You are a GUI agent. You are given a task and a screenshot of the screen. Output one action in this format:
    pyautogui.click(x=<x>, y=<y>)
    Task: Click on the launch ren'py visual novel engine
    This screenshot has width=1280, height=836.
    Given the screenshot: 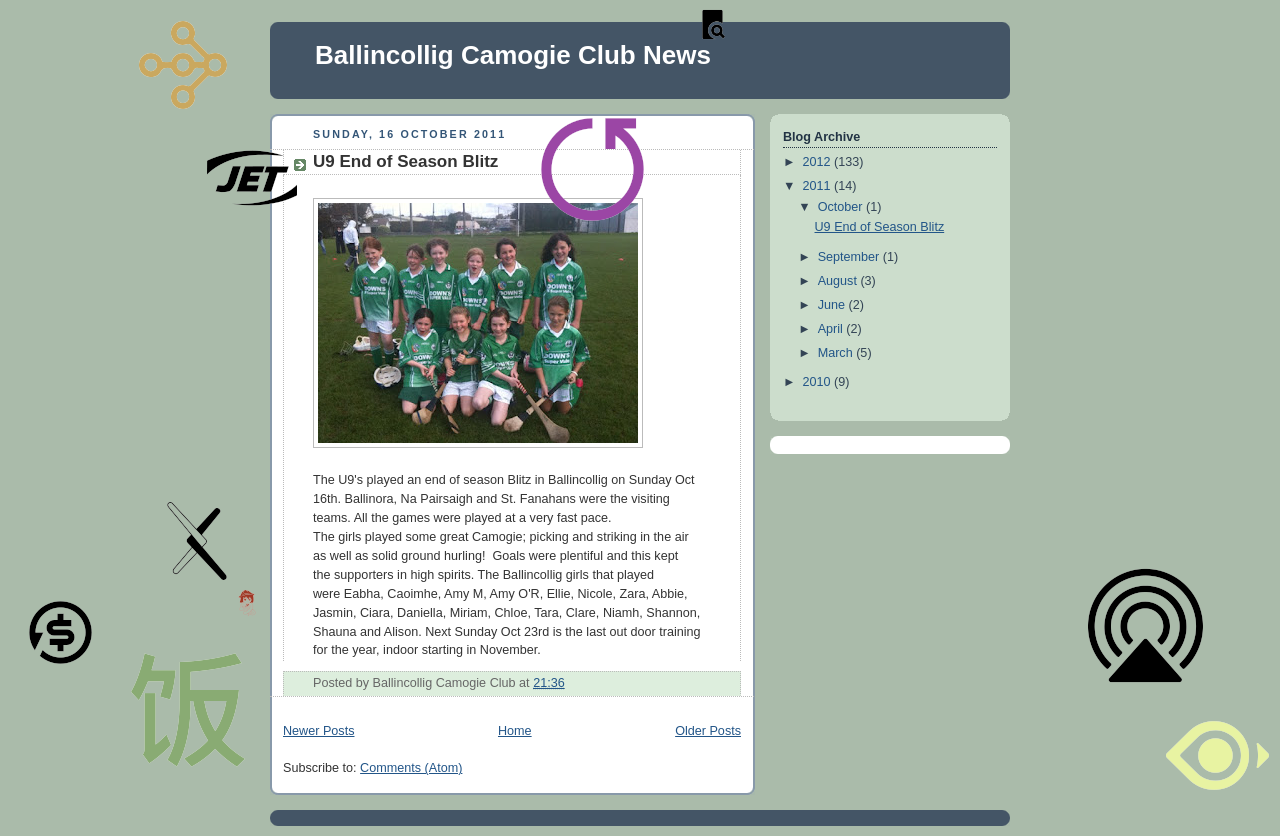 What is the action you would take?
    pyautogui.click(x=247, y=603)
    